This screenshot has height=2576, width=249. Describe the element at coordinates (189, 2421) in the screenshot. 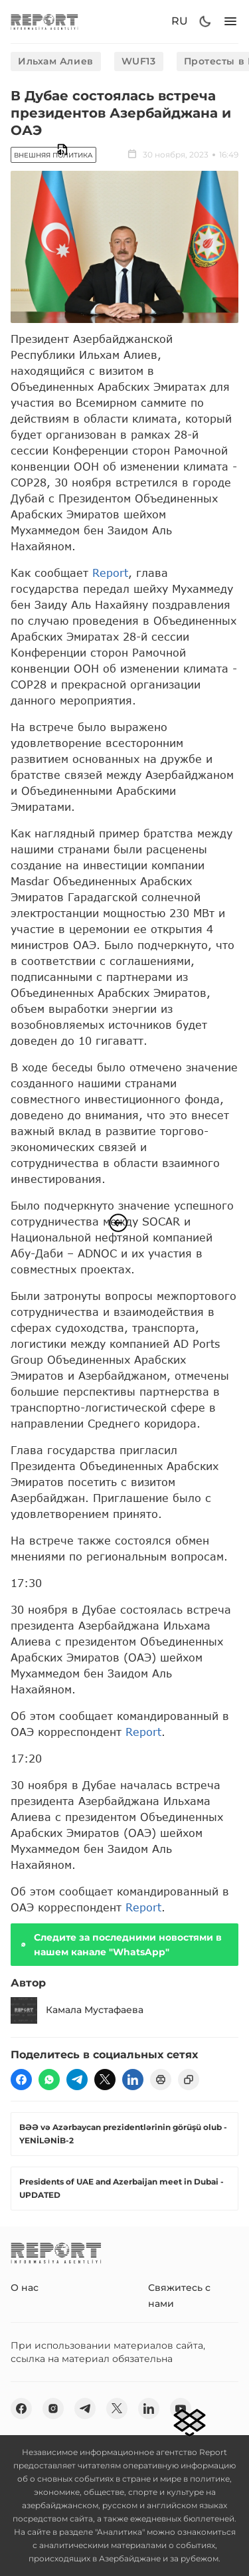

I see `access Dropbox cloud storage` at that location.